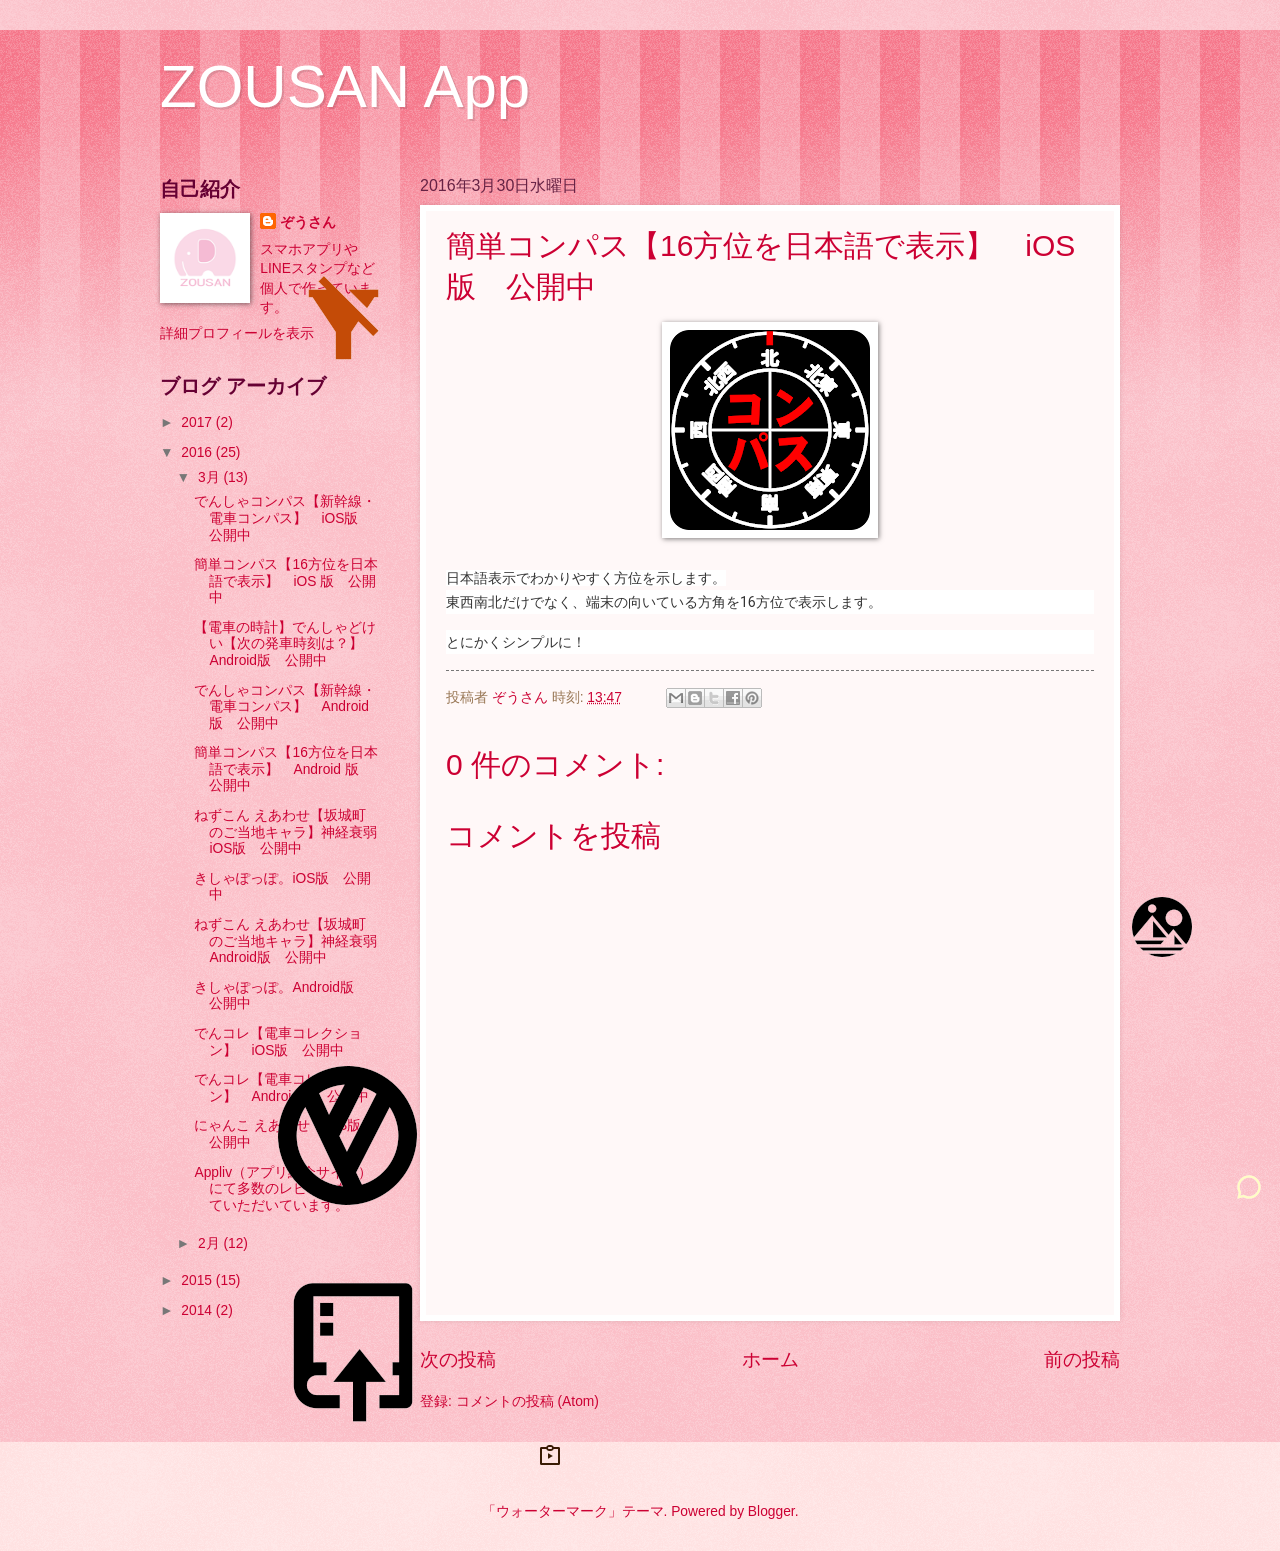  What do you see at coordinates (1249, 1187) in the screenshot?
I see `open chat or messaging` at bounding box center [1249, 1187].